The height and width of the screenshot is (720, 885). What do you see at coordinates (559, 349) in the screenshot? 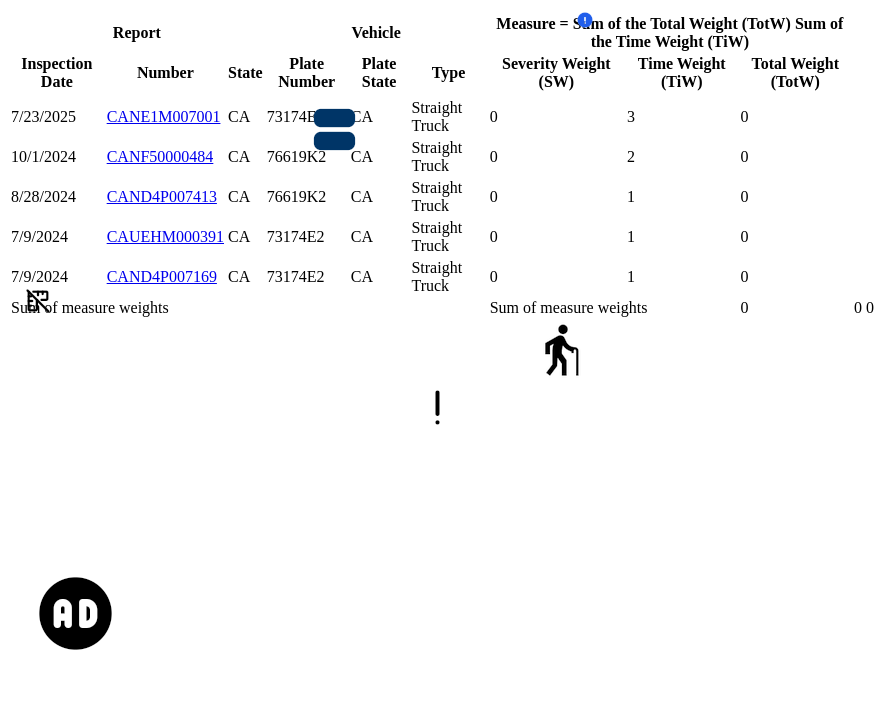
I see `access elderly or senior accessibility settings` at bounding box center [559, 349].